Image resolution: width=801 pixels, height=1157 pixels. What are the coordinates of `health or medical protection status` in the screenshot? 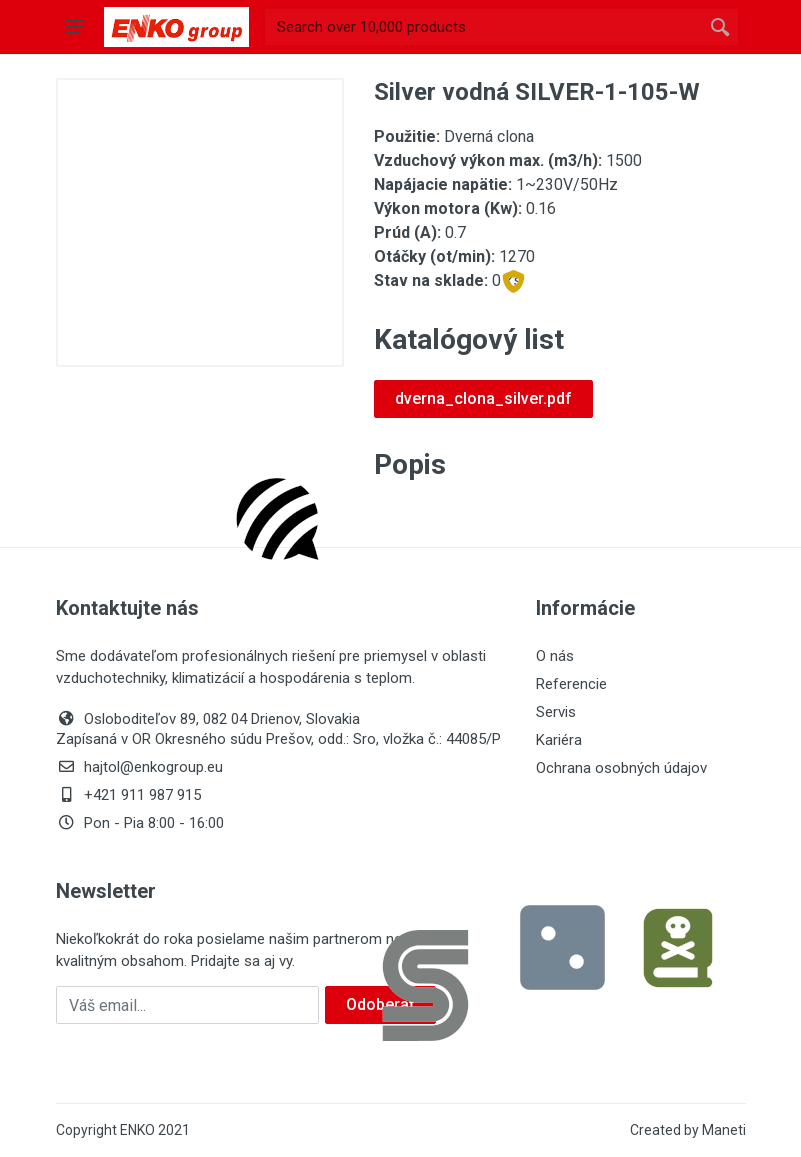 It's located at (513, 281).